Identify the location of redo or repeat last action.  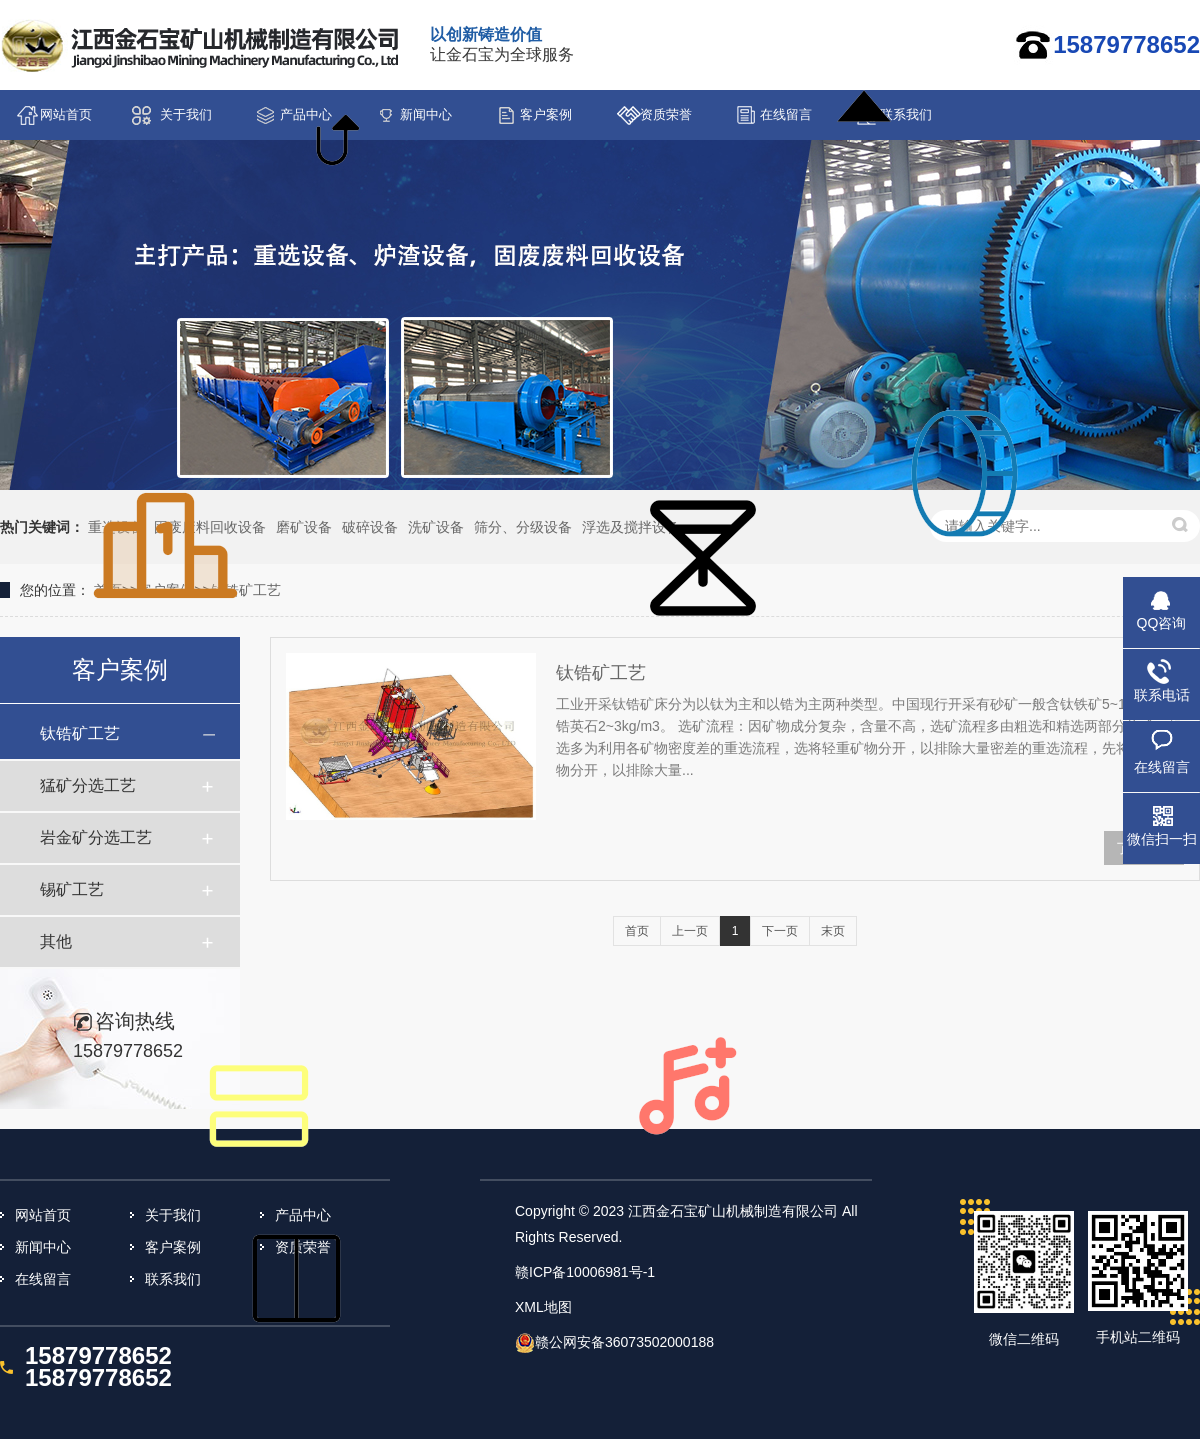
(336, 140).